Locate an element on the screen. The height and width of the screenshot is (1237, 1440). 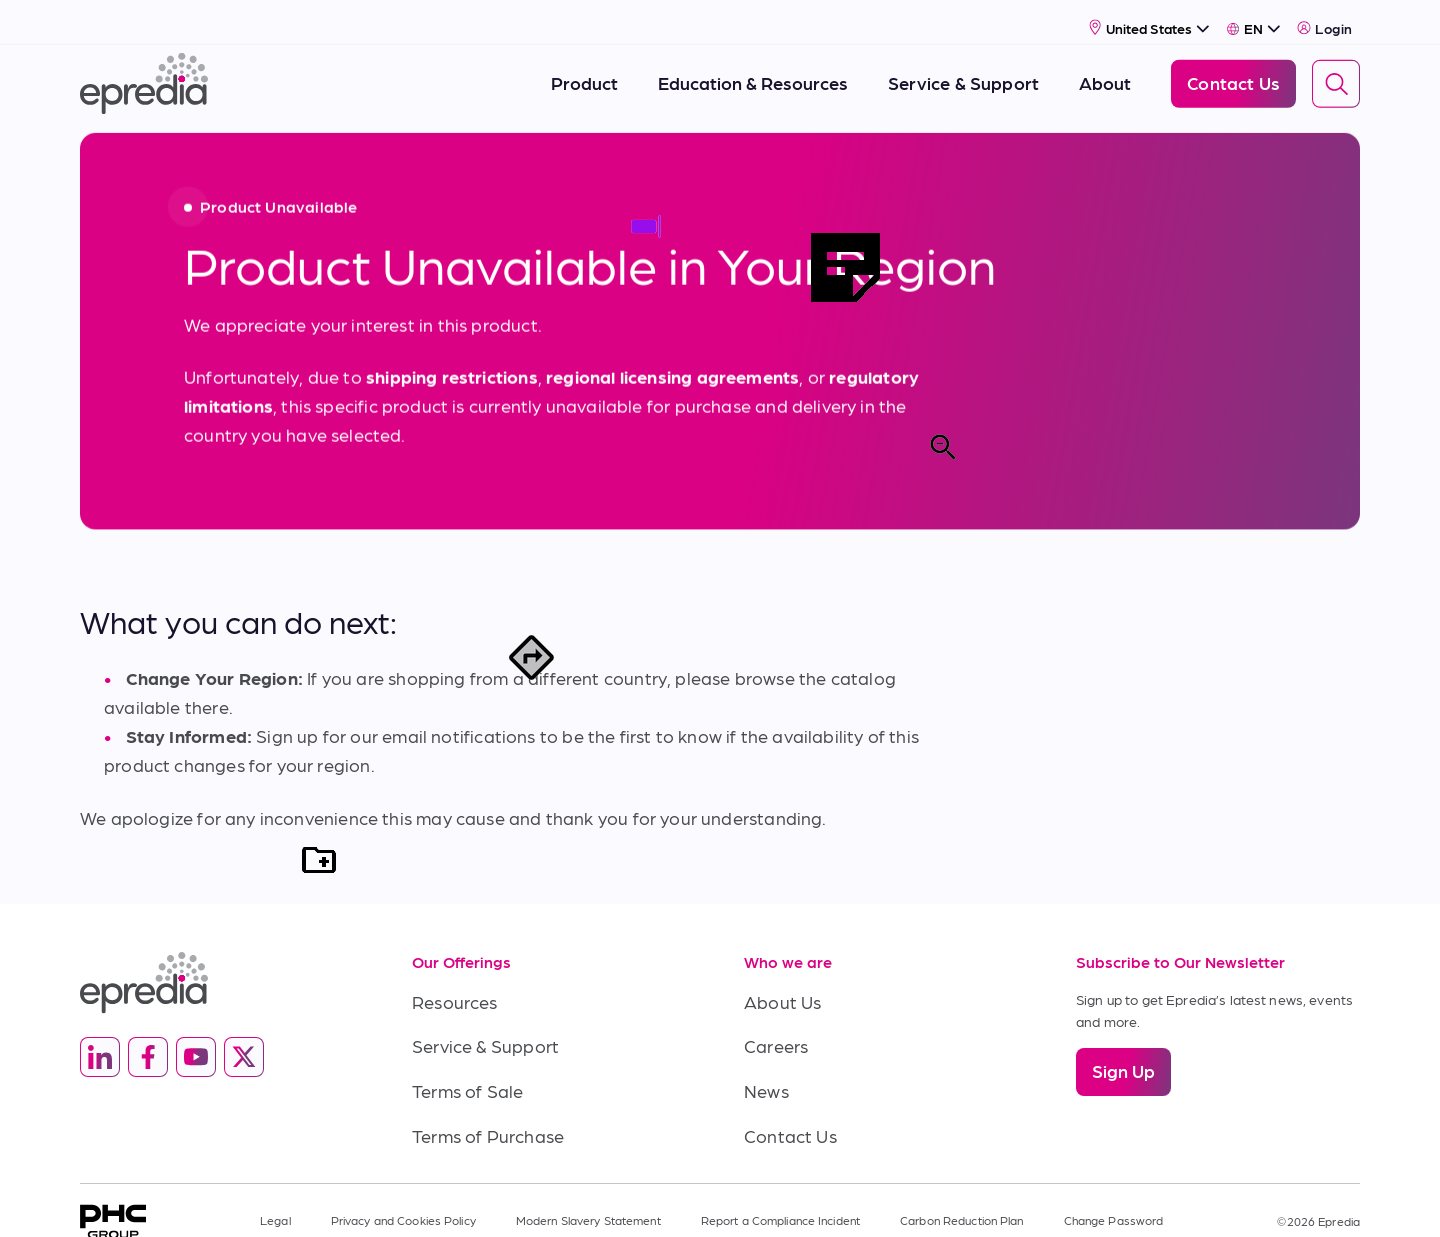
align content to the right is located at coordinates (646, 226).